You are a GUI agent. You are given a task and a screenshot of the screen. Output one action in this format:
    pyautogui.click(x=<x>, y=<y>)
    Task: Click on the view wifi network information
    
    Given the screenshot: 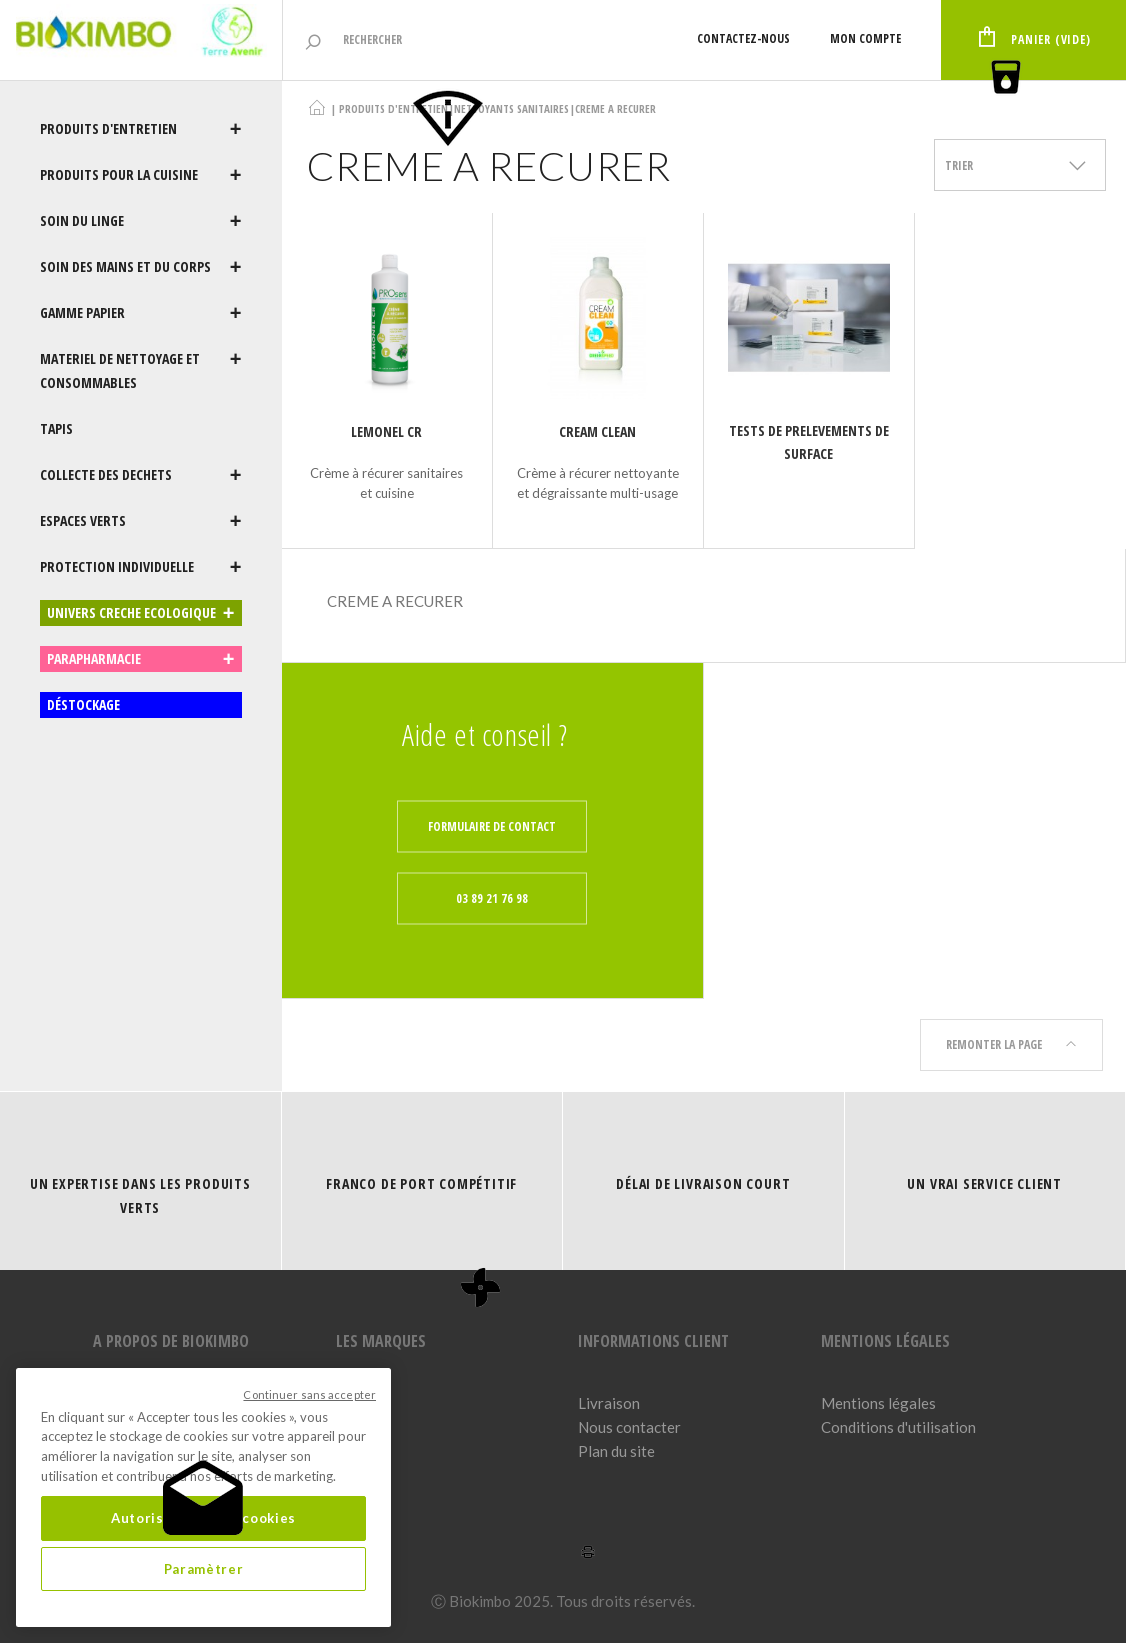 What is the action you would take?
    pyautogui.click(x=448, y=117)
    